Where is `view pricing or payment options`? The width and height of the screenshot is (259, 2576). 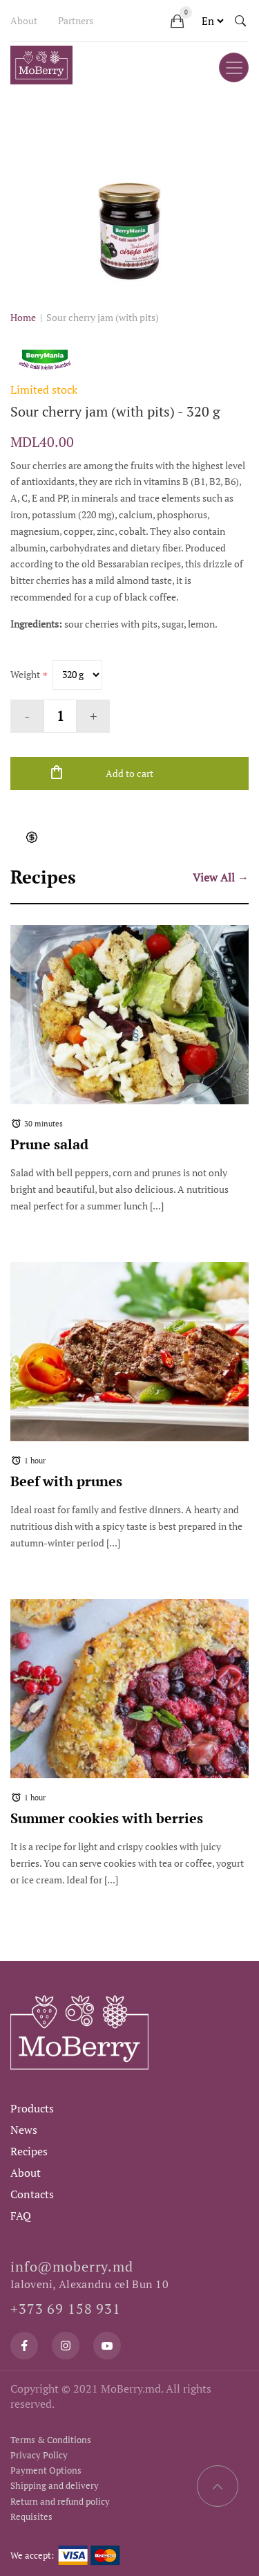 view pricing or payment options is located at coordinates (32, 837).